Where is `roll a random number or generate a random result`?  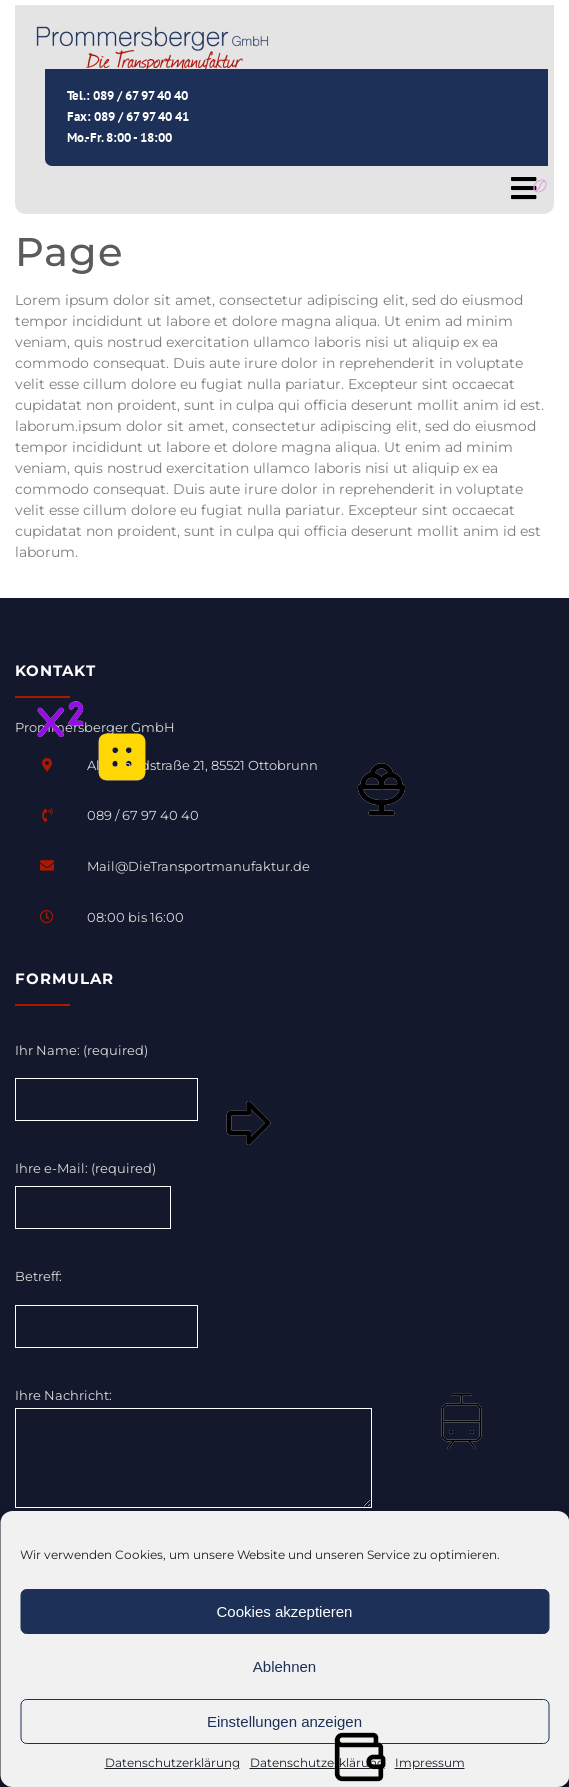 roll a random number or generate a random result is located at coordinates (122, 757).